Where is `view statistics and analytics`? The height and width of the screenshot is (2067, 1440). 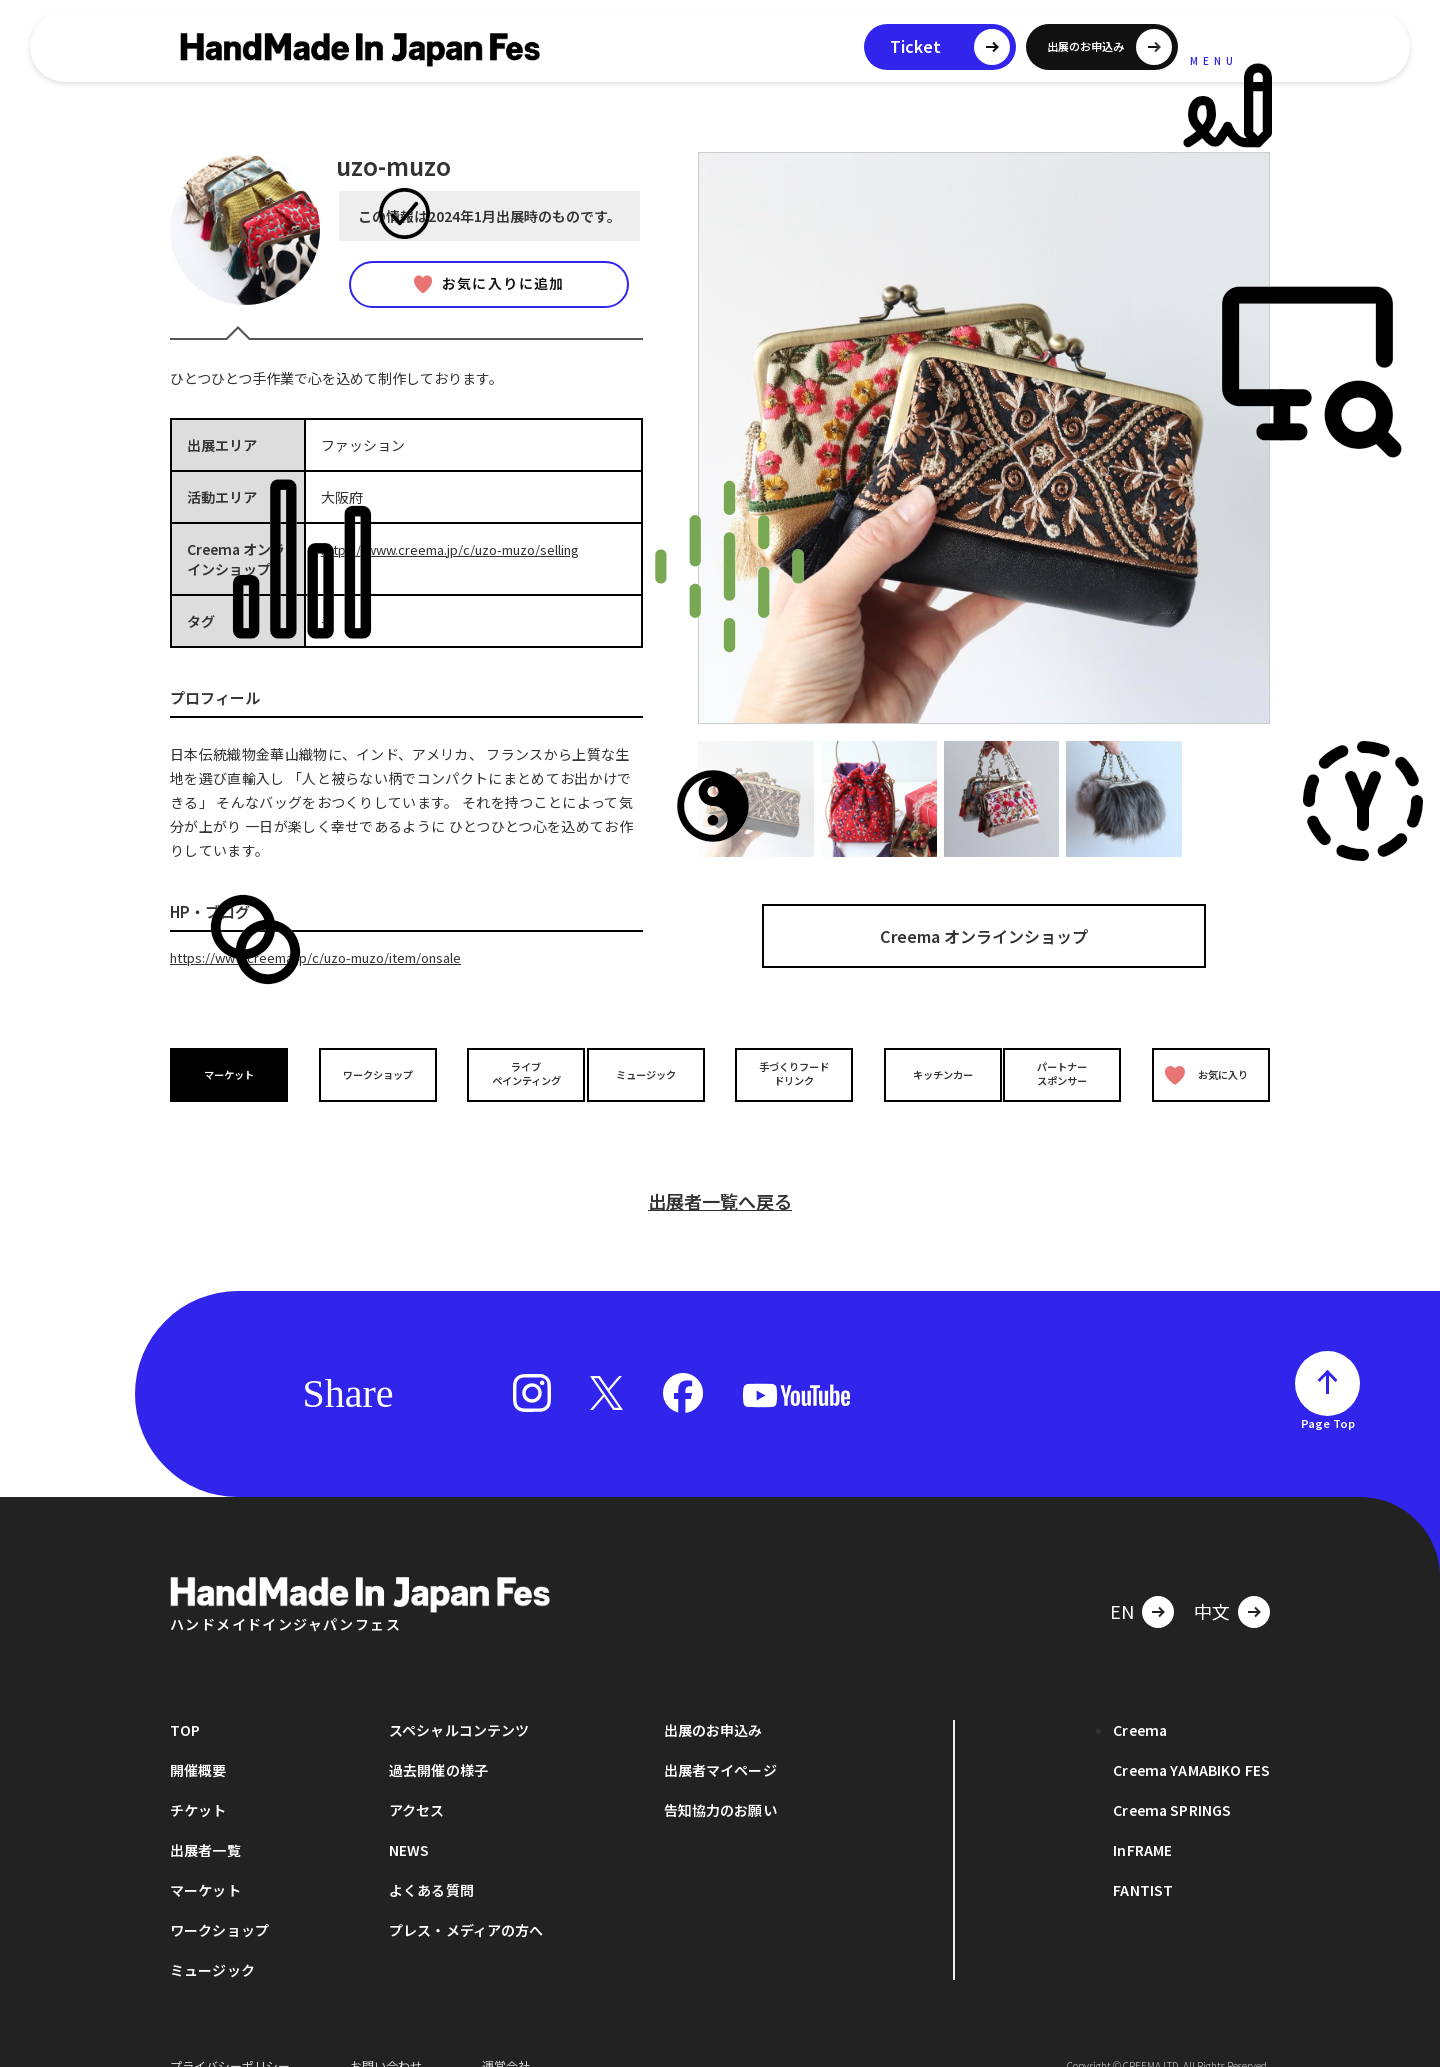
view statistics and analytics is located at coordinates (302, 559).